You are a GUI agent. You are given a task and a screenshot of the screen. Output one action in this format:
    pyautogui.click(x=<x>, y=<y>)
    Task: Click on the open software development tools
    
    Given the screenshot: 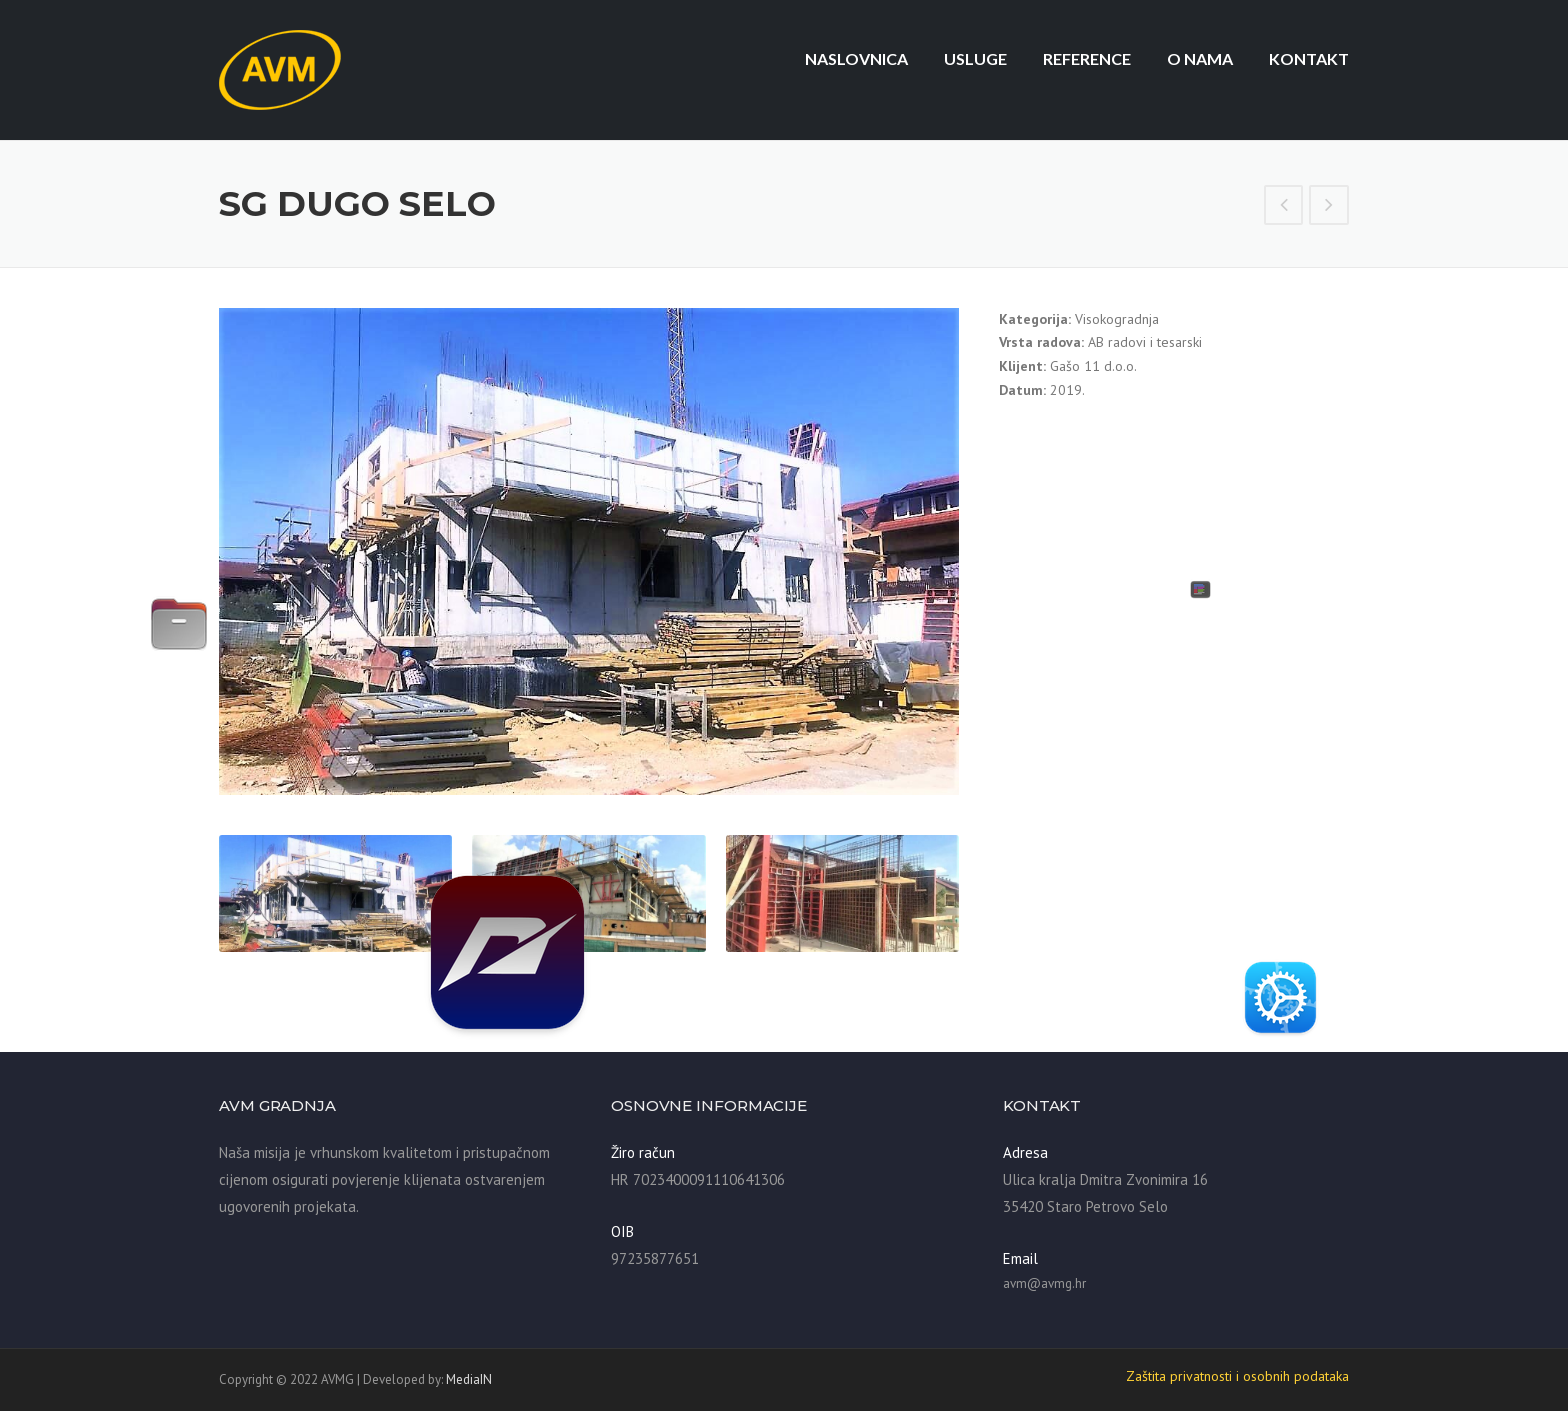 What is the action you would take?
    pyautogui.click(x=1200, y=589)
    